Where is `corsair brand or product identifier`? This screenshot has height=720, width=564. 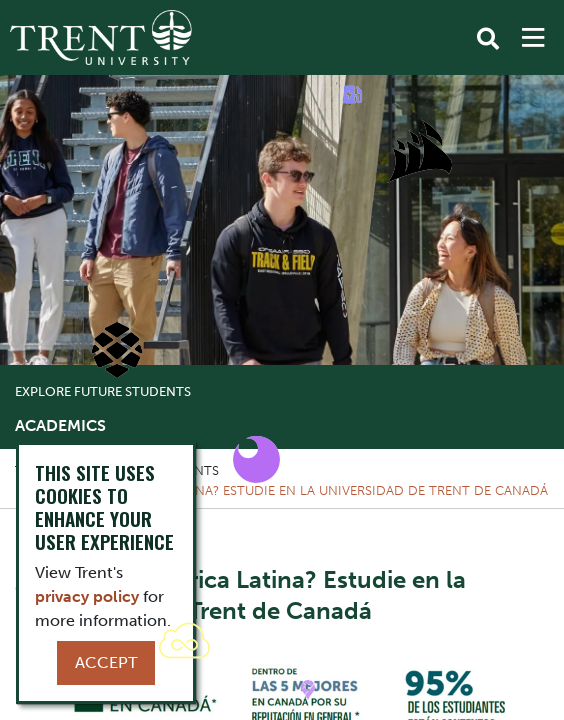
corsair brand or product identifier is located at coordinates (419, 151).